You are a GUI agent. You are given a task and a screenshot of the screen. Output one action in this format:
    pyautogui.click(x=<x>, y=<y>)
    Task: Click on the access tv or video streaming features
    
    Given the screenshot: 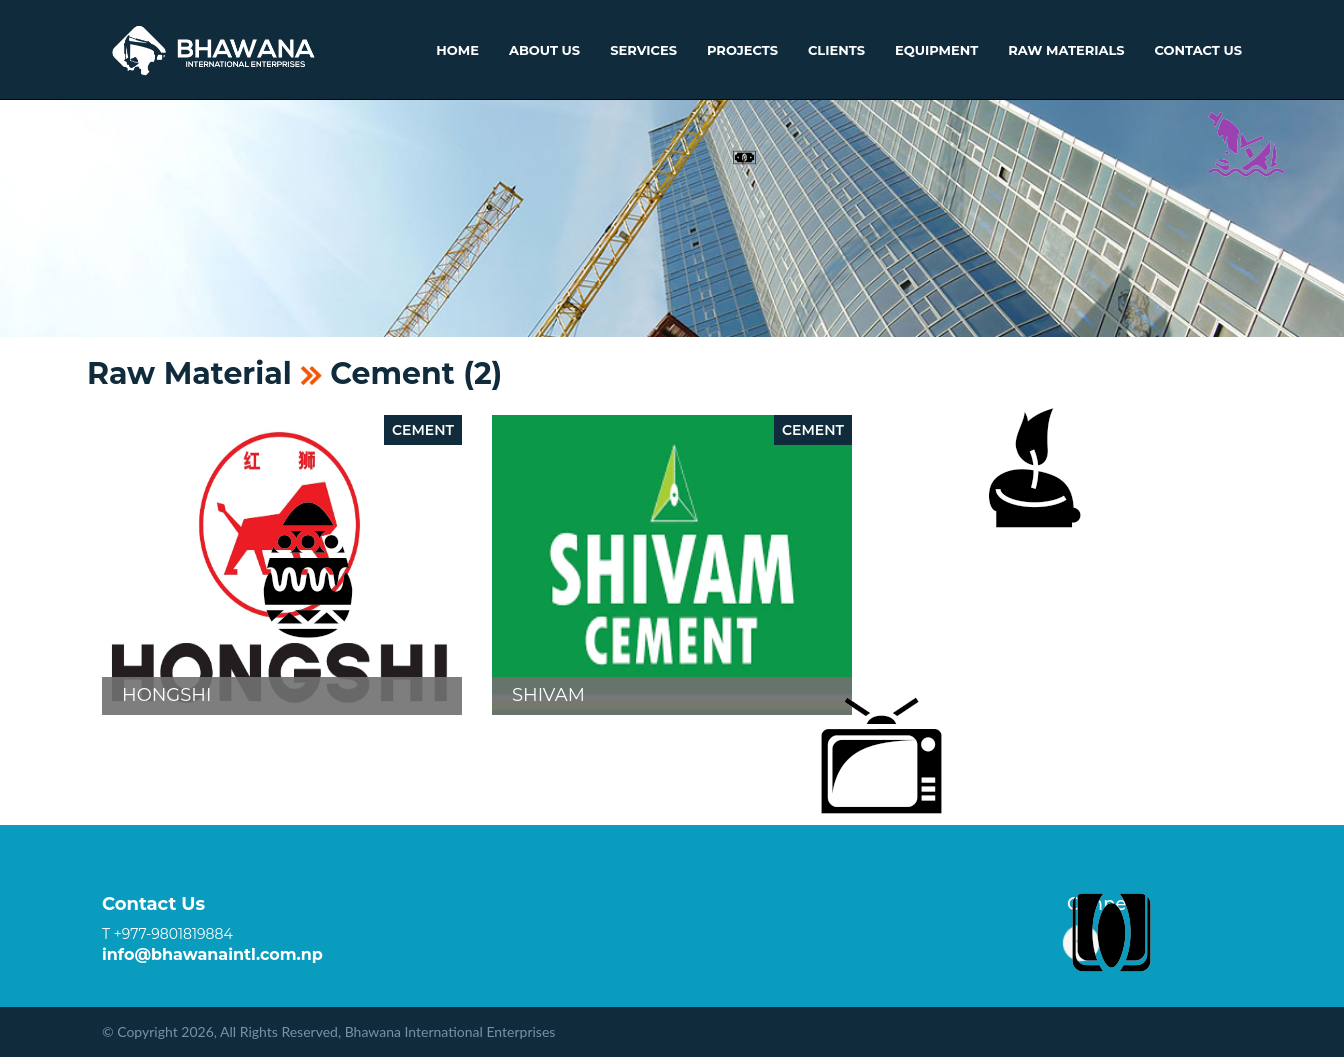 What is the action you would take?
    pyautogui.click(x=881, y=755)
    